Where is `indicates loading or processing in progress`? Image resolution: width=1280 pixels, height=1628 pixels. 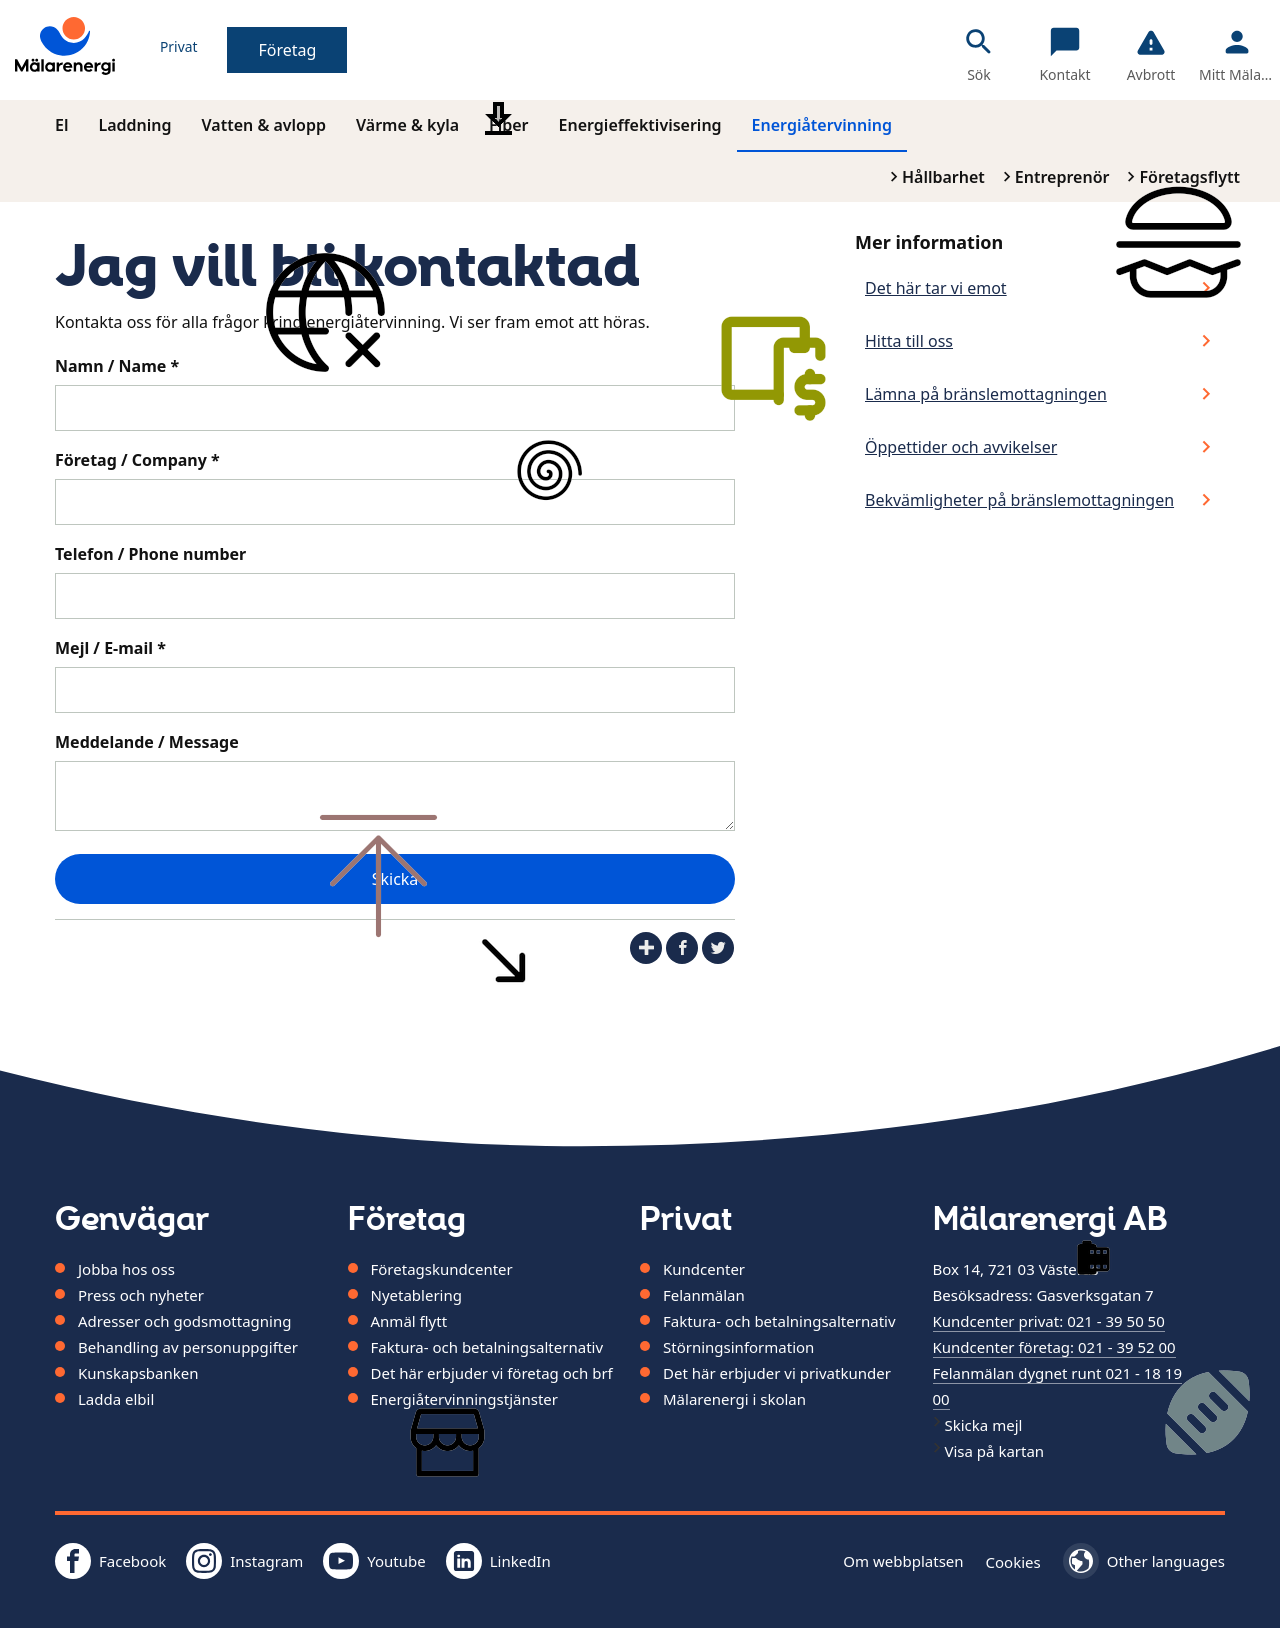 indicates loading or processing in progress is located at coordinates (546, 469).